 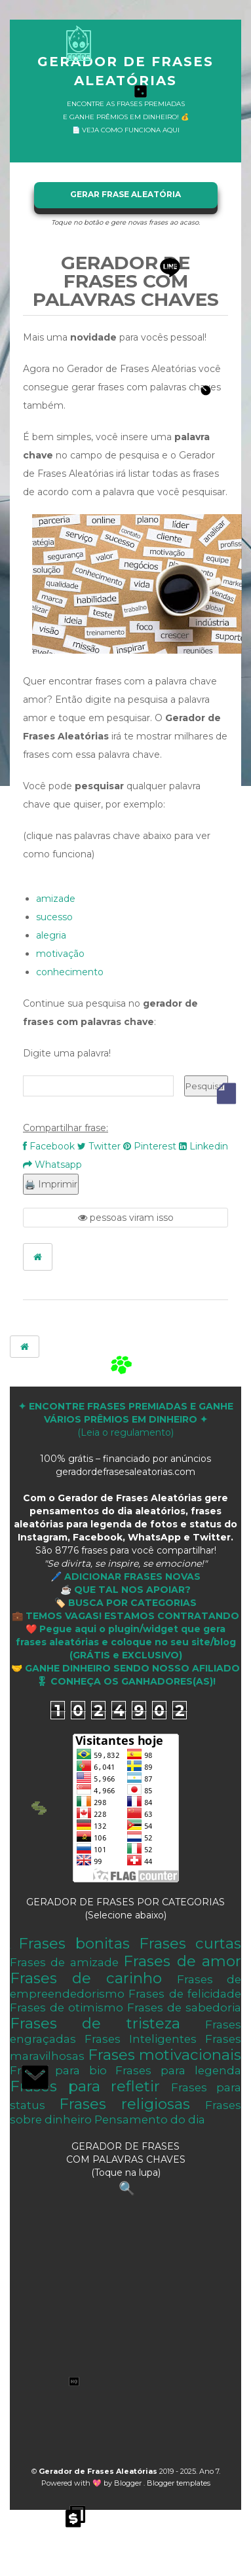 I want to click on cocos game engine logo, so click(x=79, y=43).